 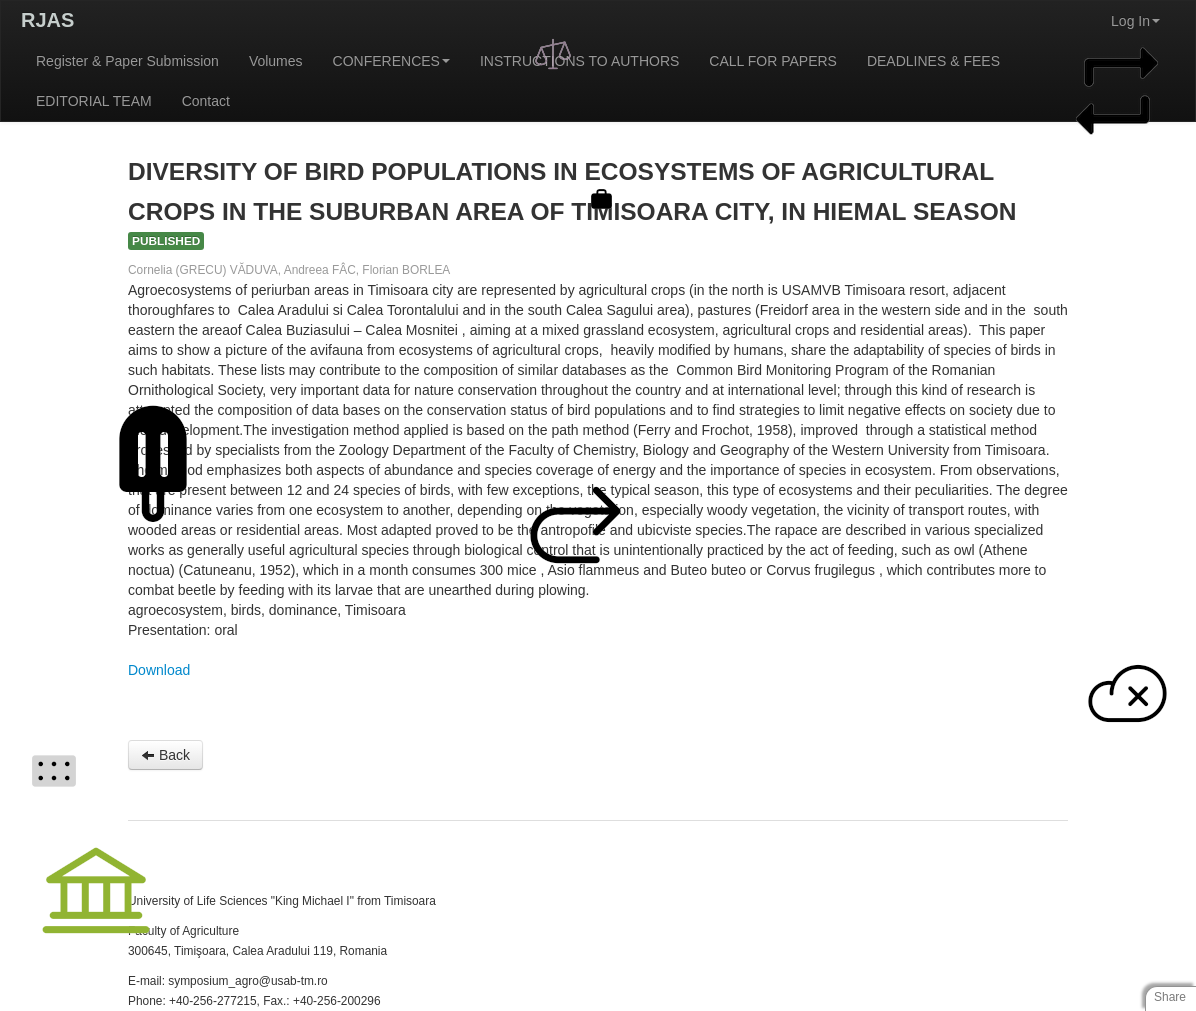 I want to click on access work or business files, so click(x=601, y=199).